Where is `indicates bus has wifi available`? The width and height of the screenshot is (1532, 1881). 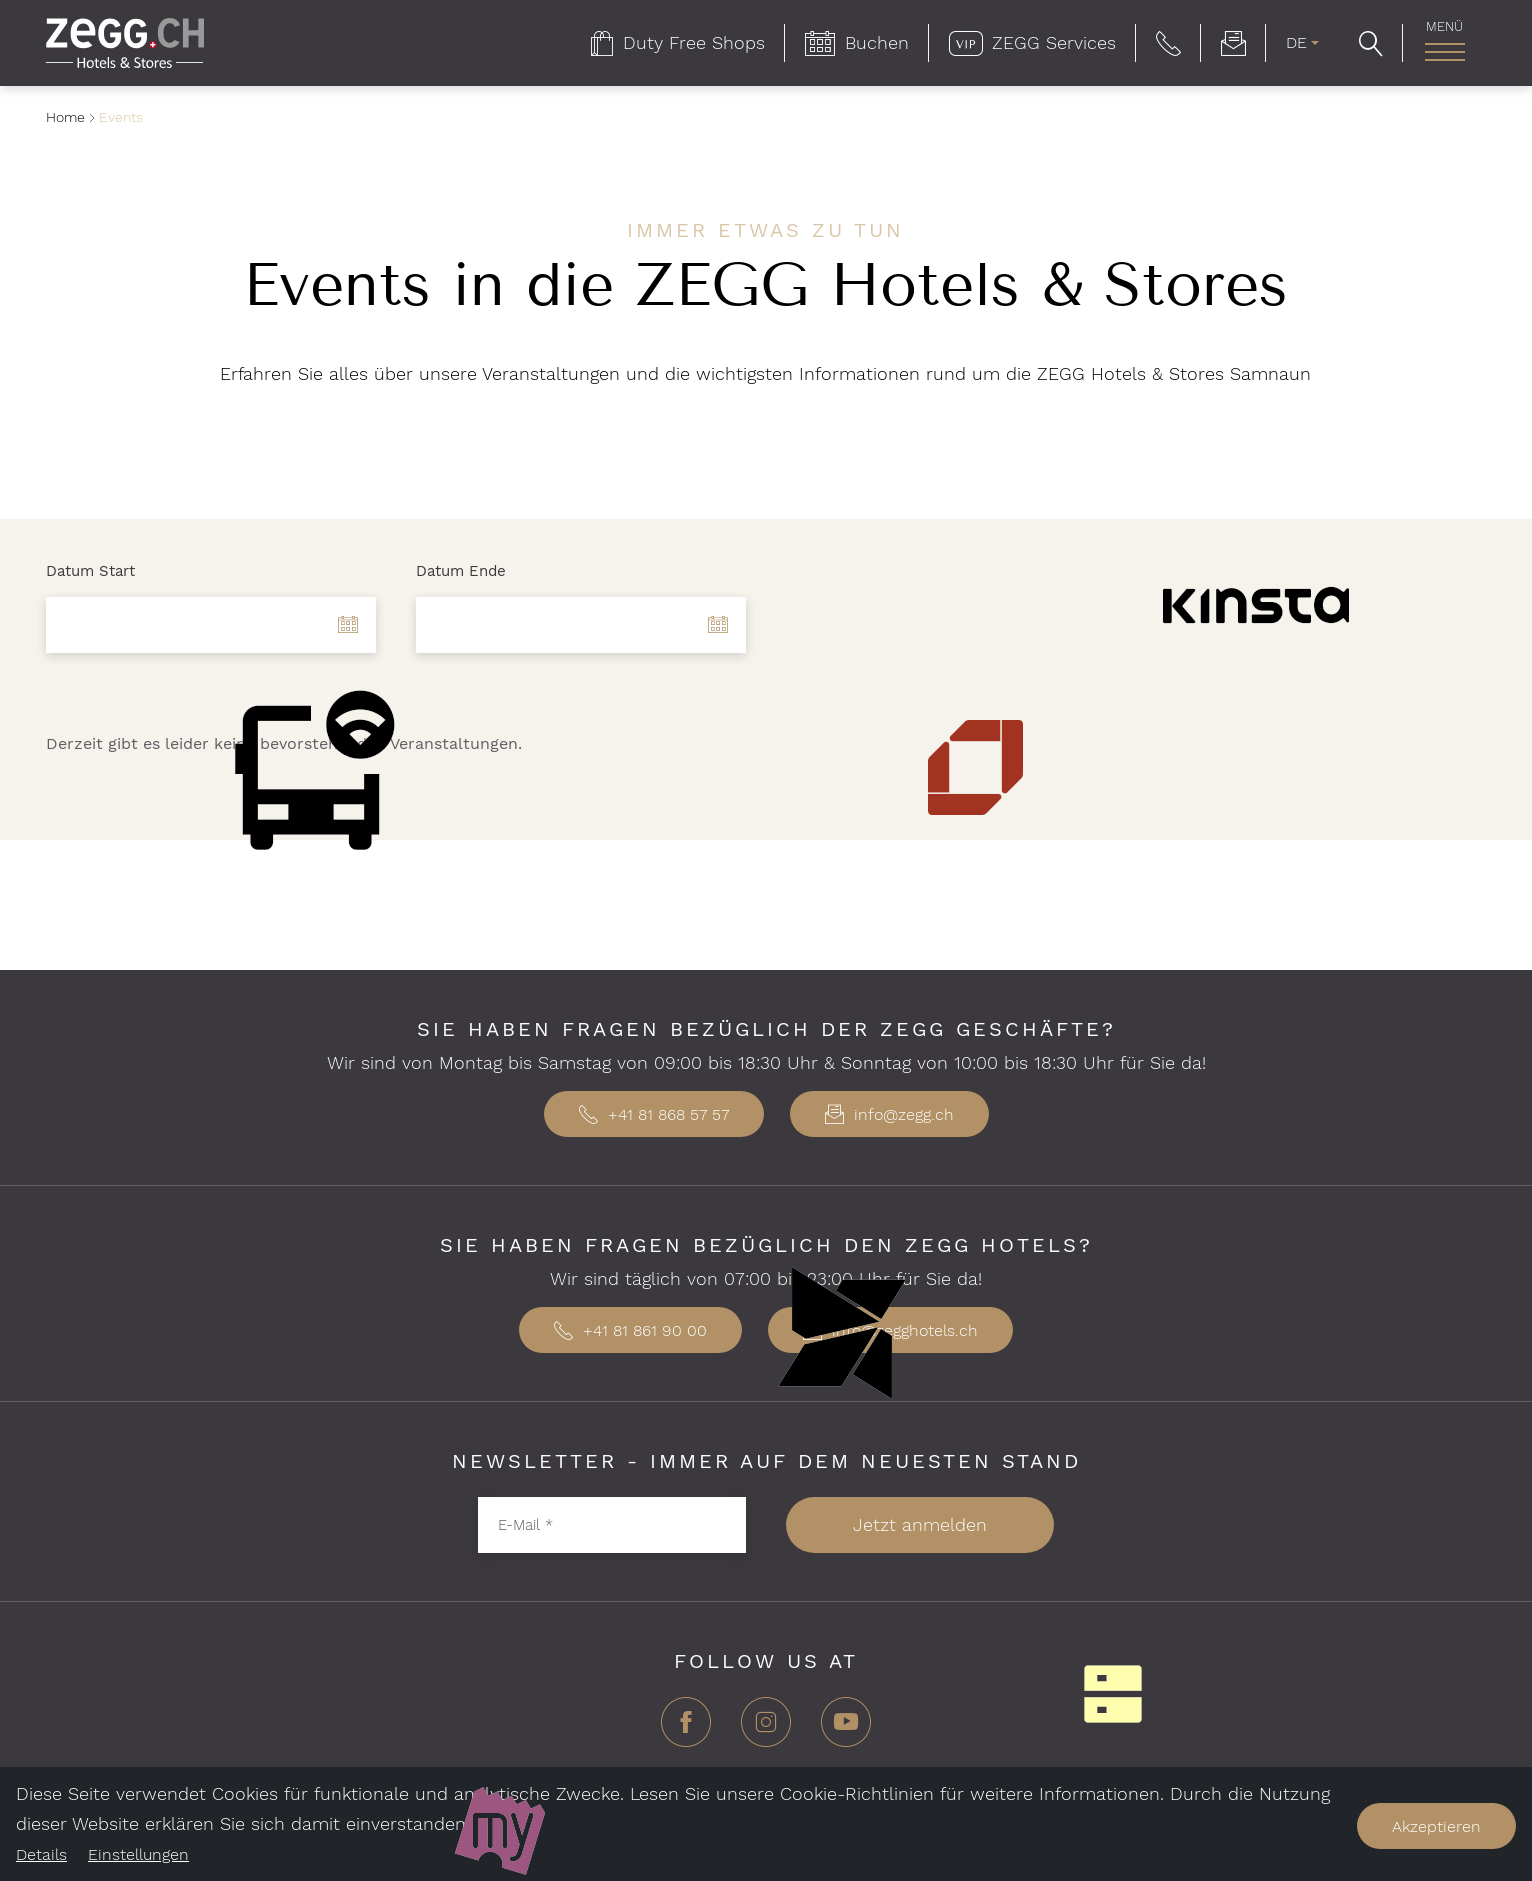 indicates bus has wifi available is located at coordinates (311, 774).